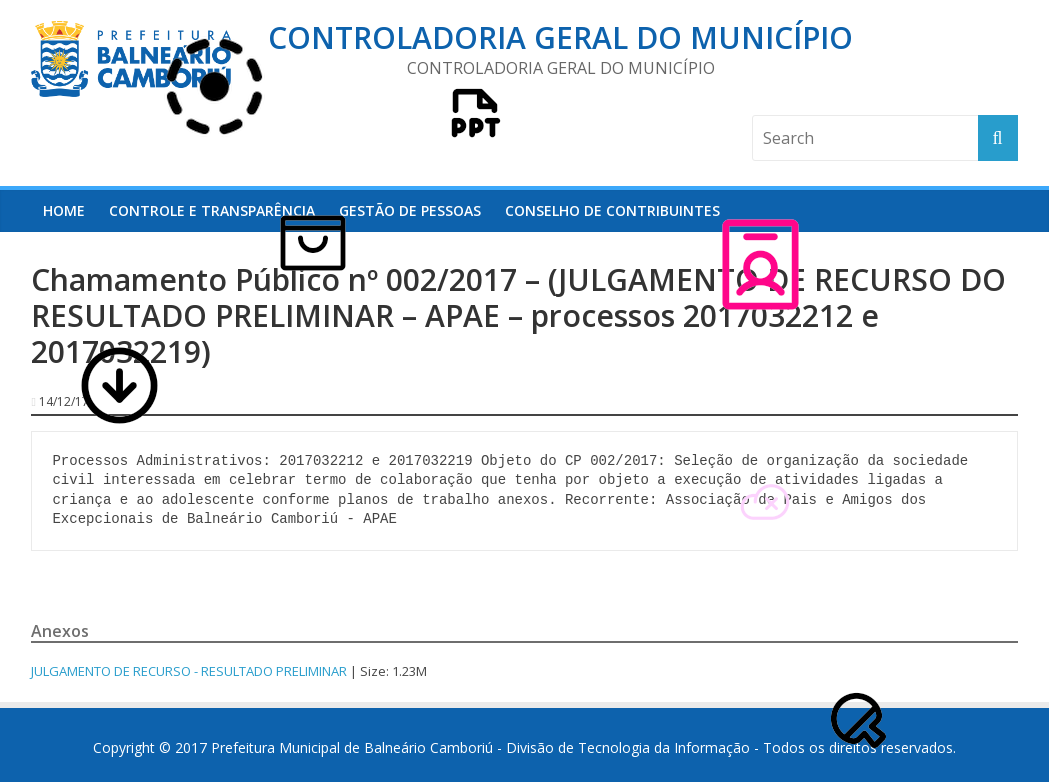 This screenshot has height=782, width=1049. I want to click on download file or content, so click(119, 385).